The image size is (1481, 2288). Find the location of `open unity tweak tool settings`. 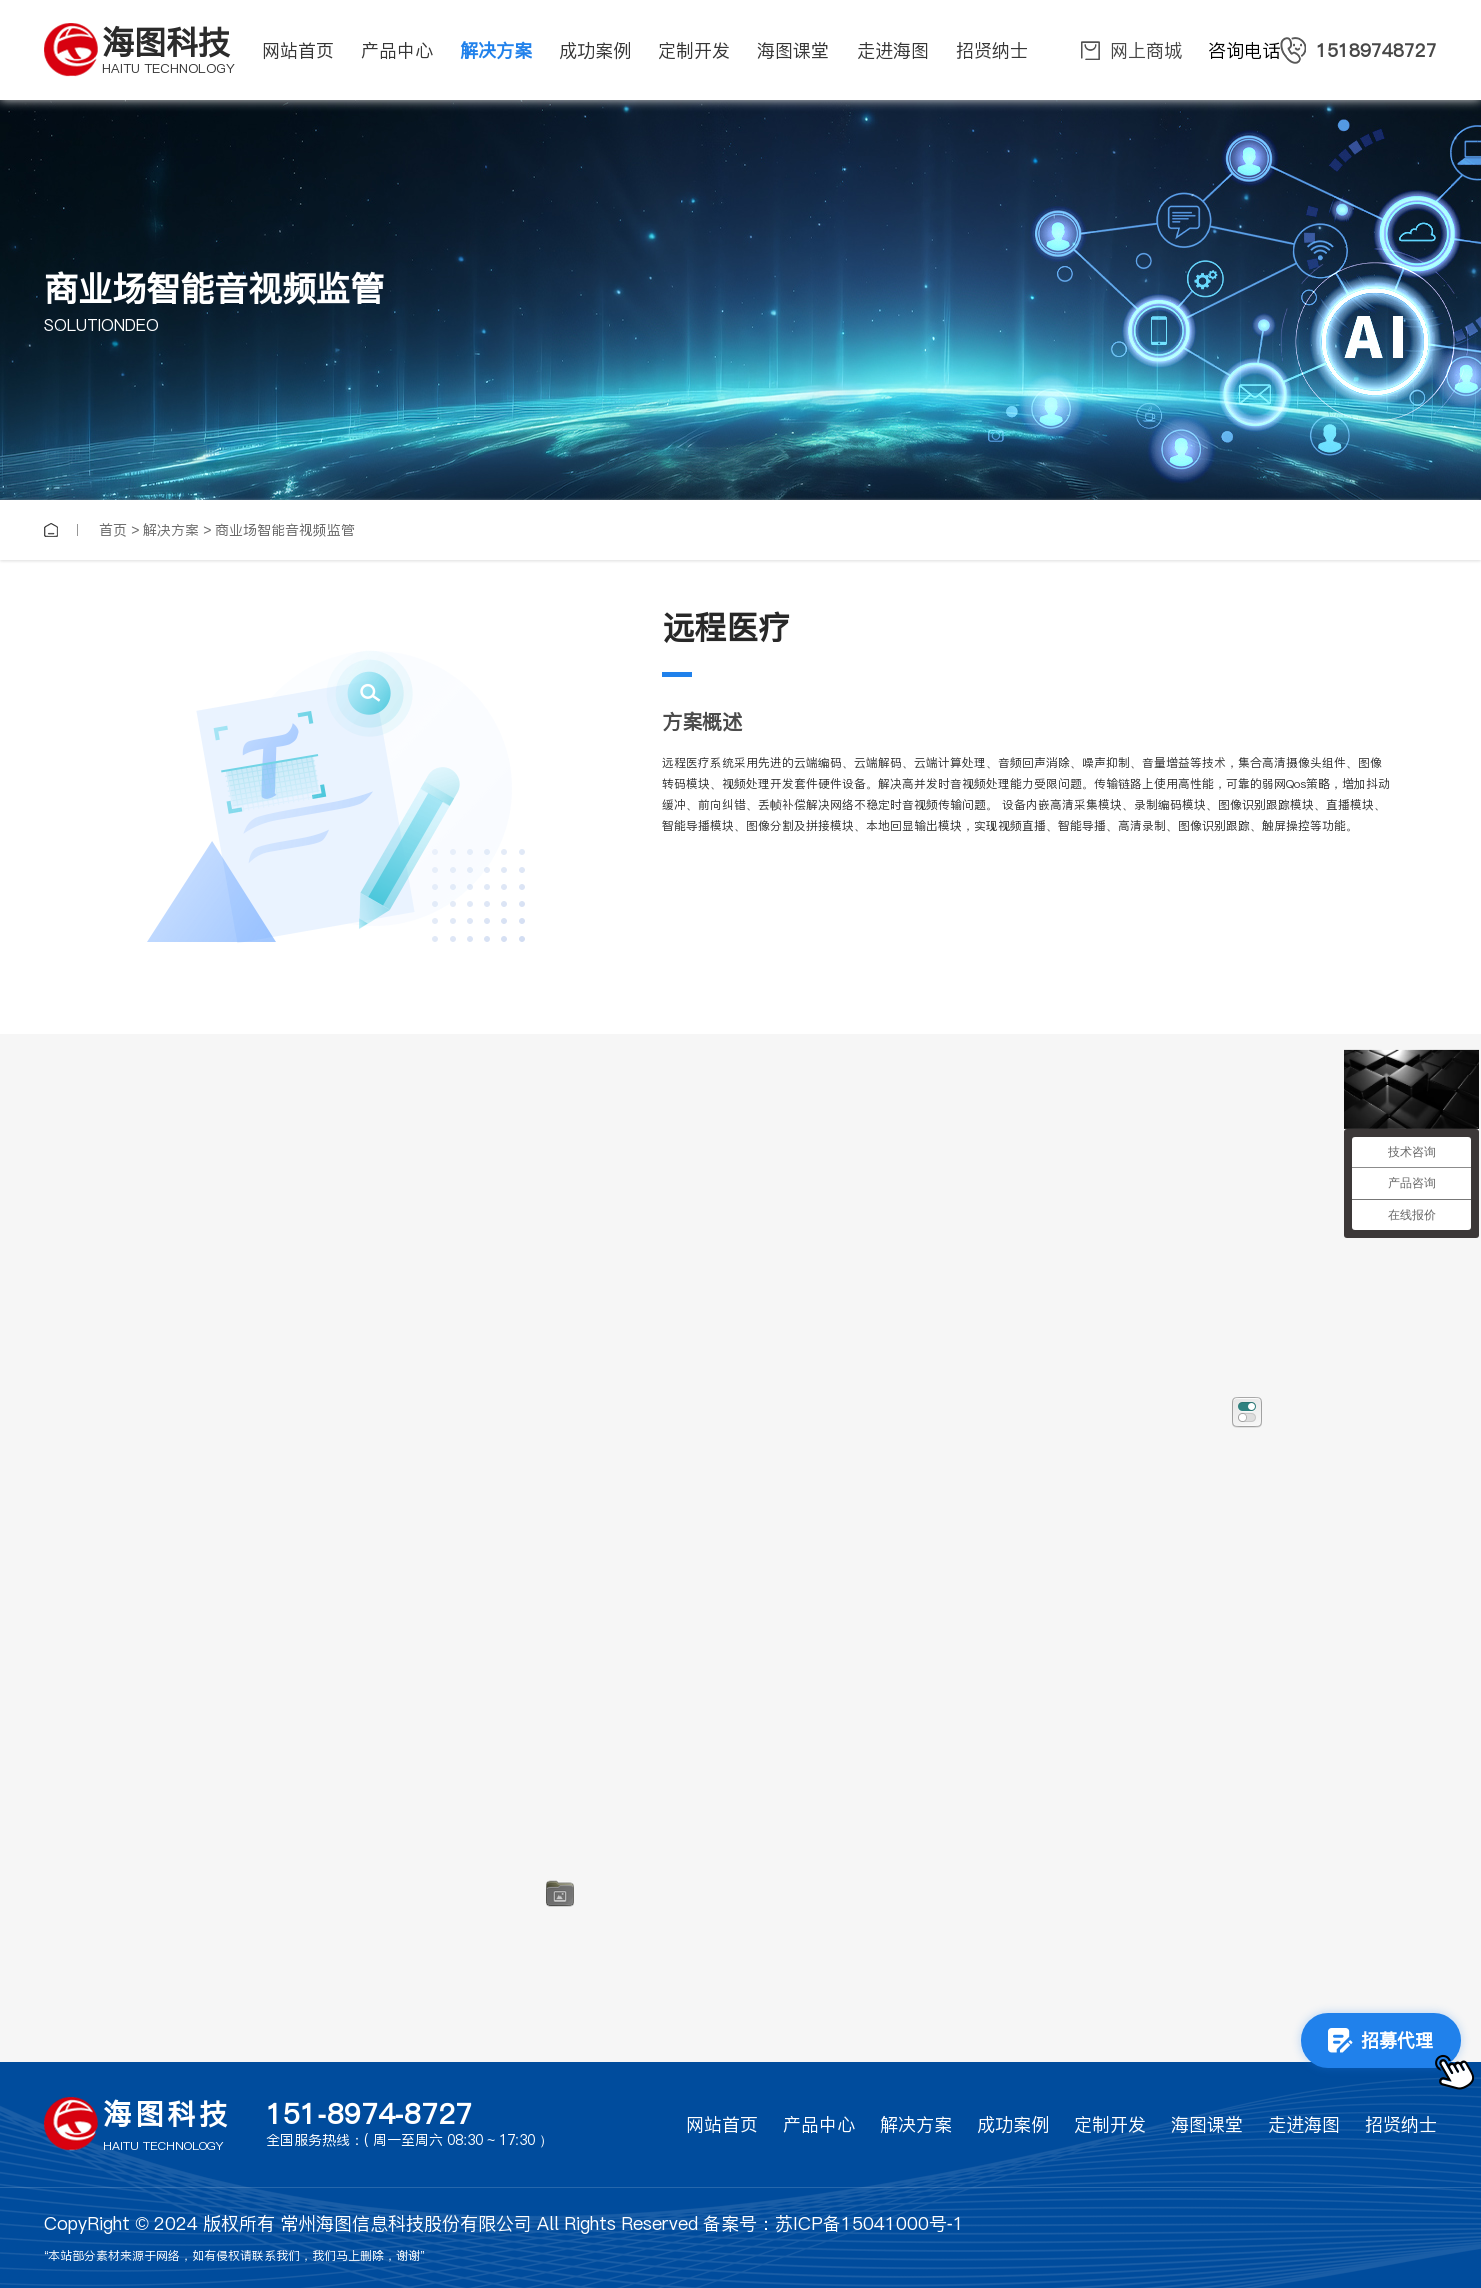

open unity tweak tool settings is located at coordinates (1247, 1412).